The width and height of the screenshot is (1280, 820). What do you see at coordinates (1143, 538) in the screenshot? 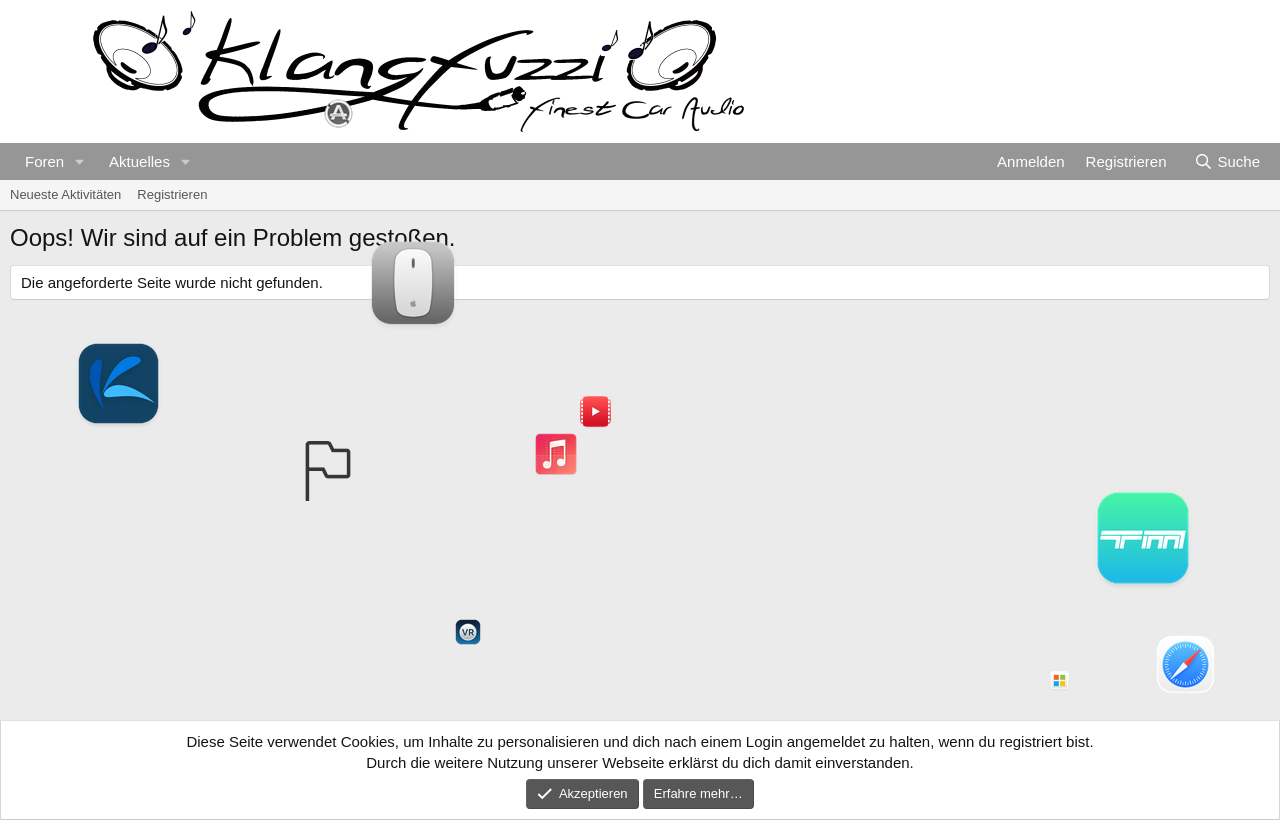
I see `launch trackmania racing game` at bounding box center [1143, 538].